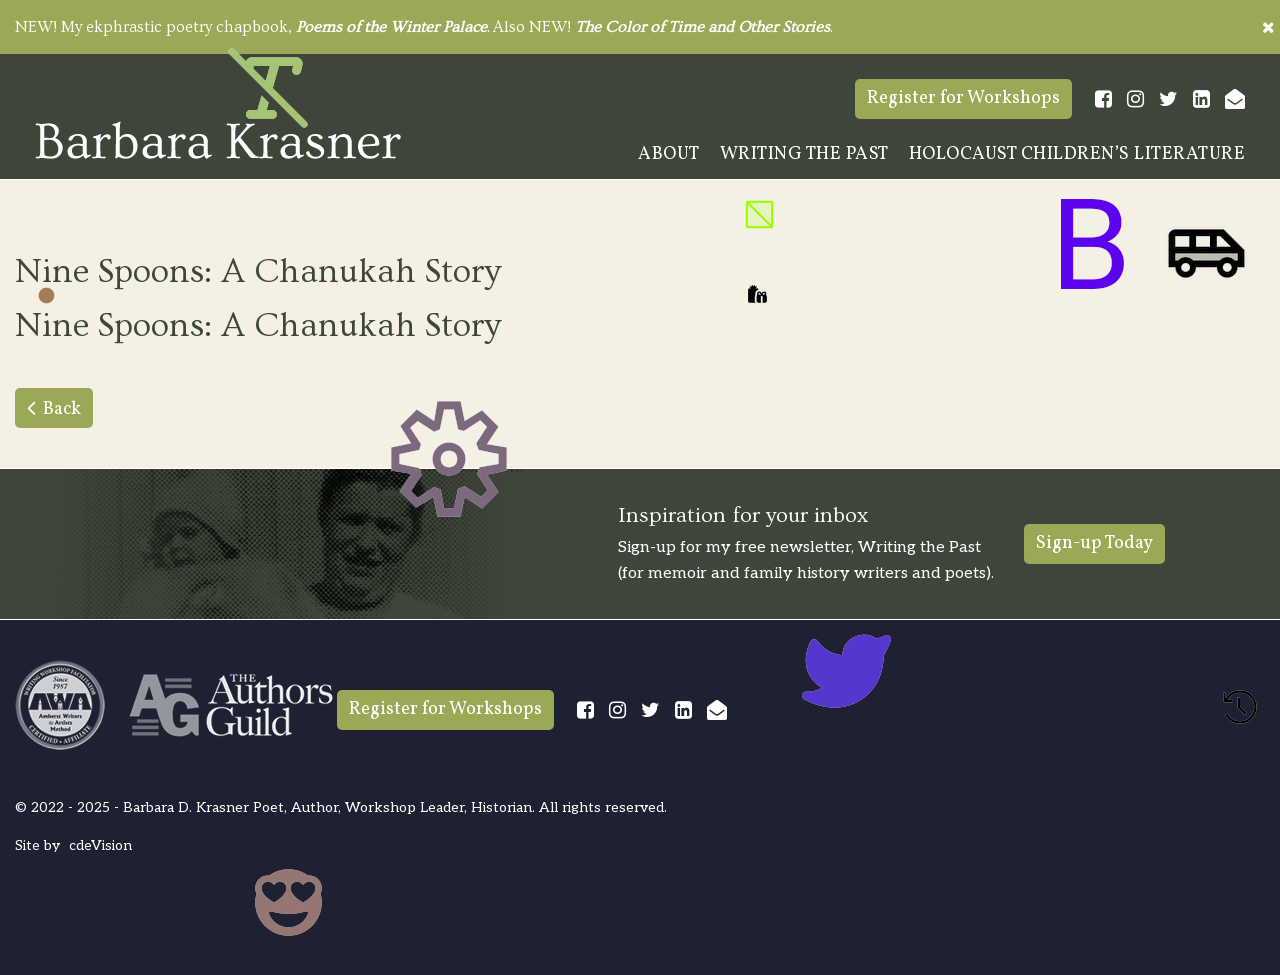 This screenshot has height=975, width=1280. What do you see at coordinates (759, 214) in the screenshot?
I see `indicates missing or unavailable image content` at bounding box center [759, 214].